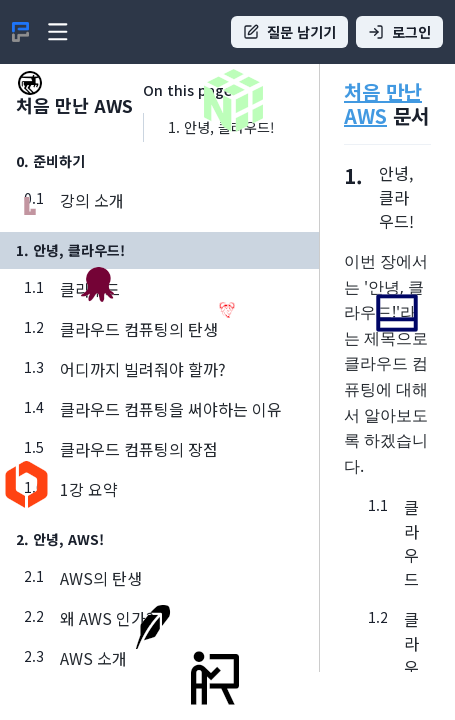 The height and width of the screenshot is (720, 455). What do you see at coordinates (153, 627) in the screenshot?
I see `open the Robinhood investing app` at bounding box center [153, 627].